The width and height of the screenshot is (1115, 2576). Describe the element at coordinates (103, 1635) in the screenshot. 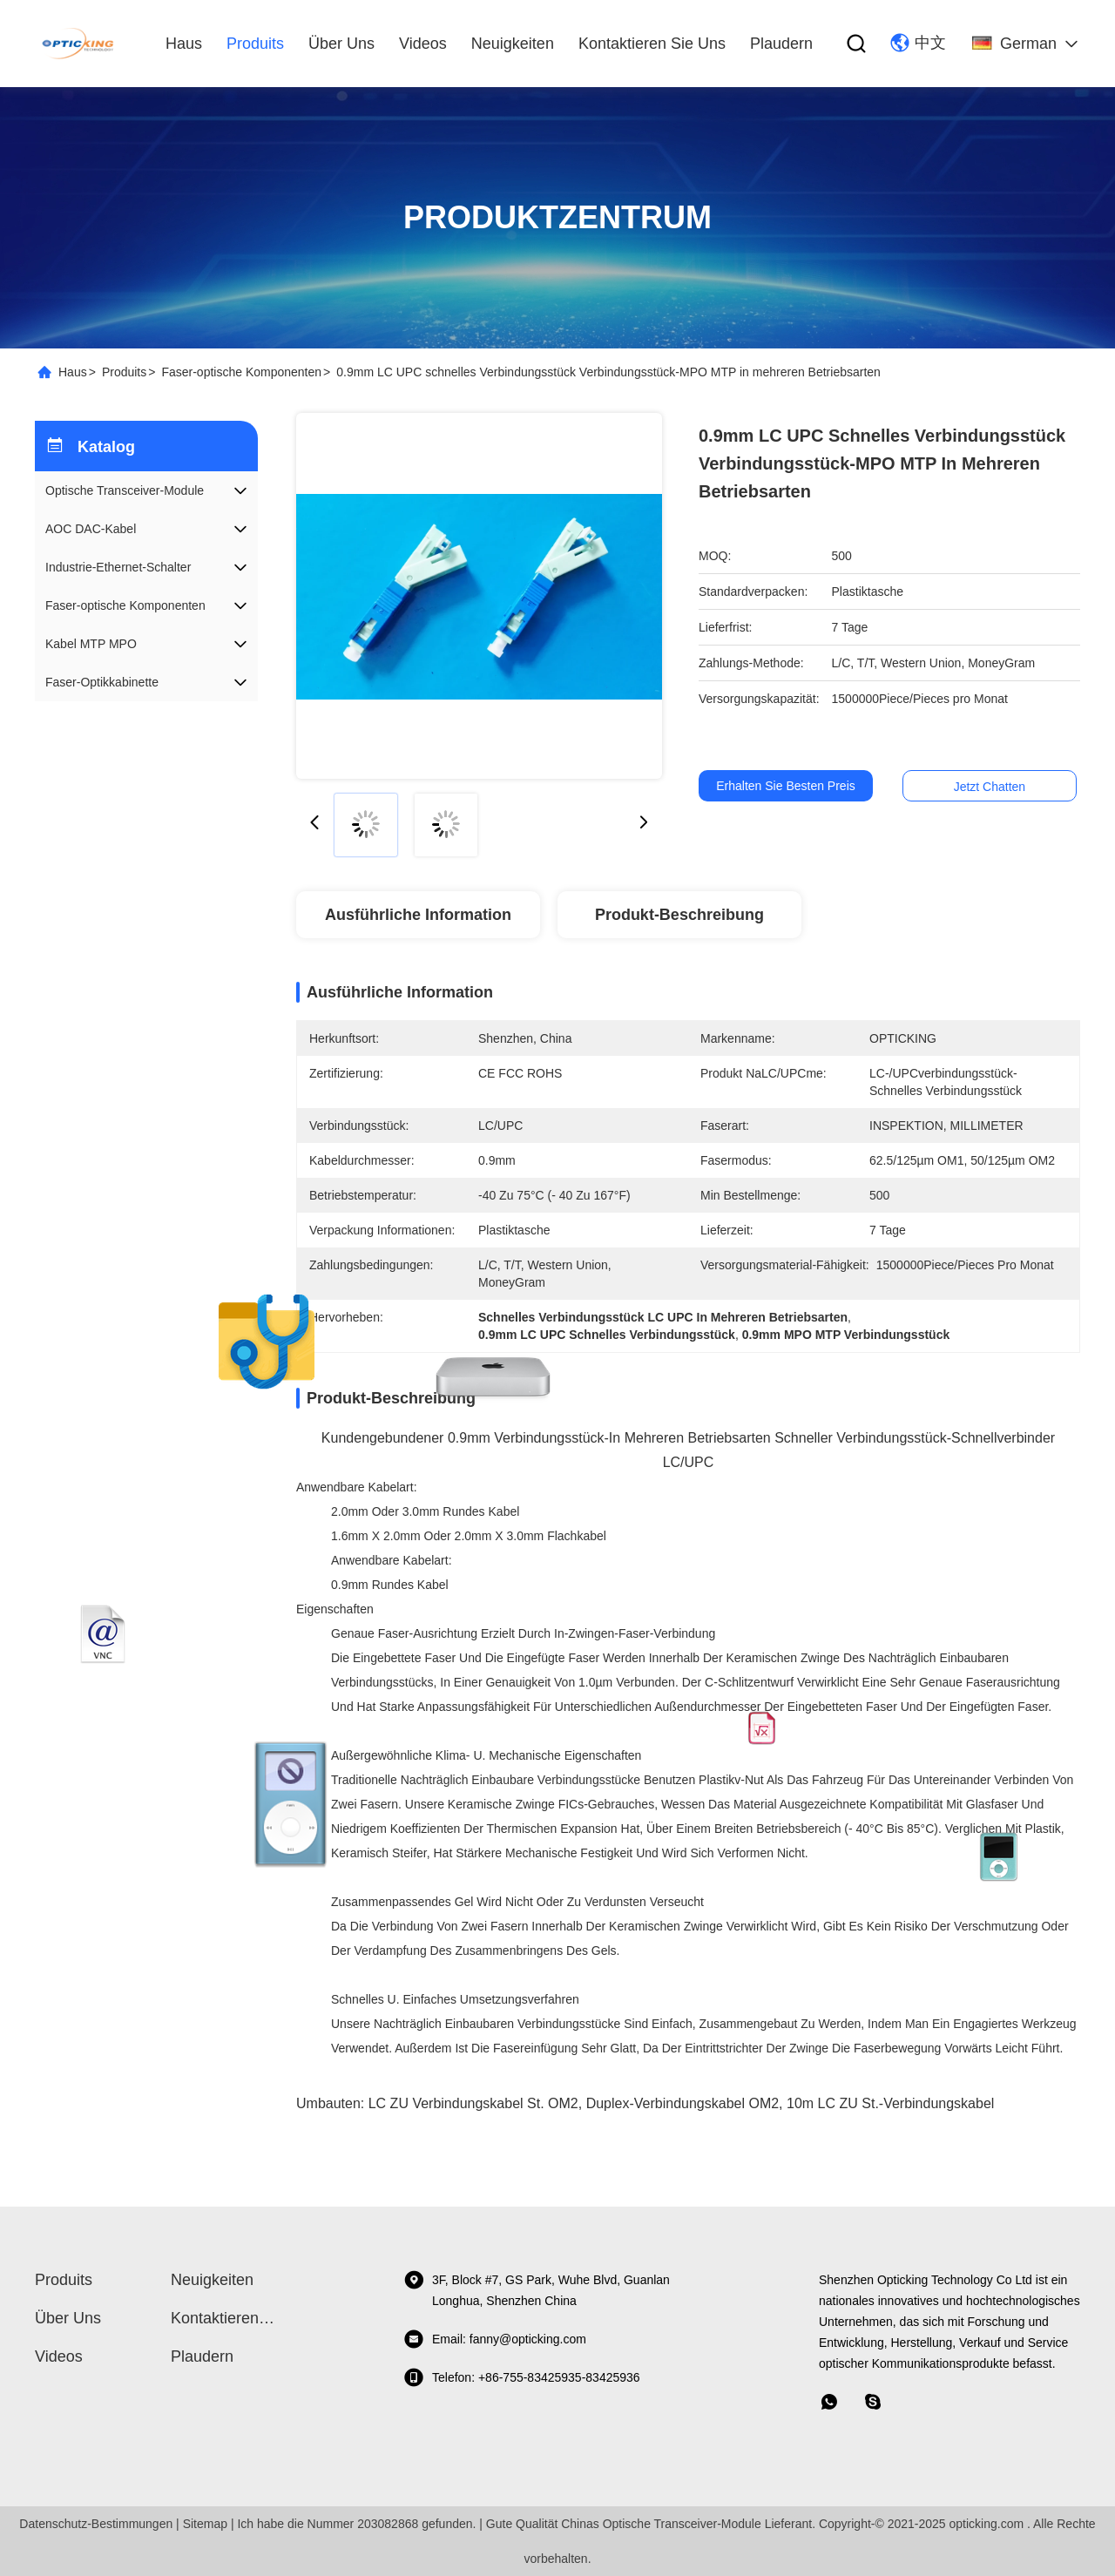

I see `open a VNC remote connection shortcut` at that location.